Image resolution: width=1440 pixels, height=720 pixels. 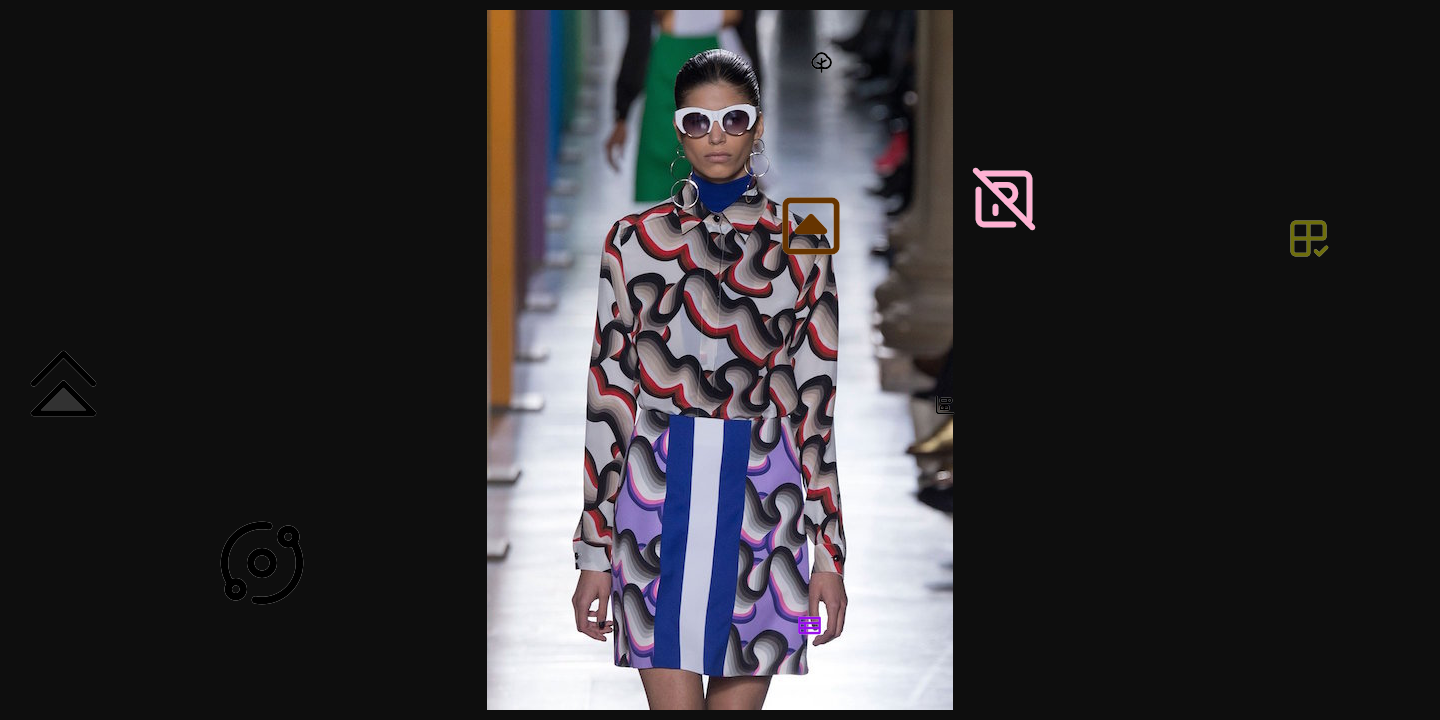 What do you see at coordinates (63, 386) in the screenshot?
I see `collapse or minimize content` at bounding box center [63, 386].